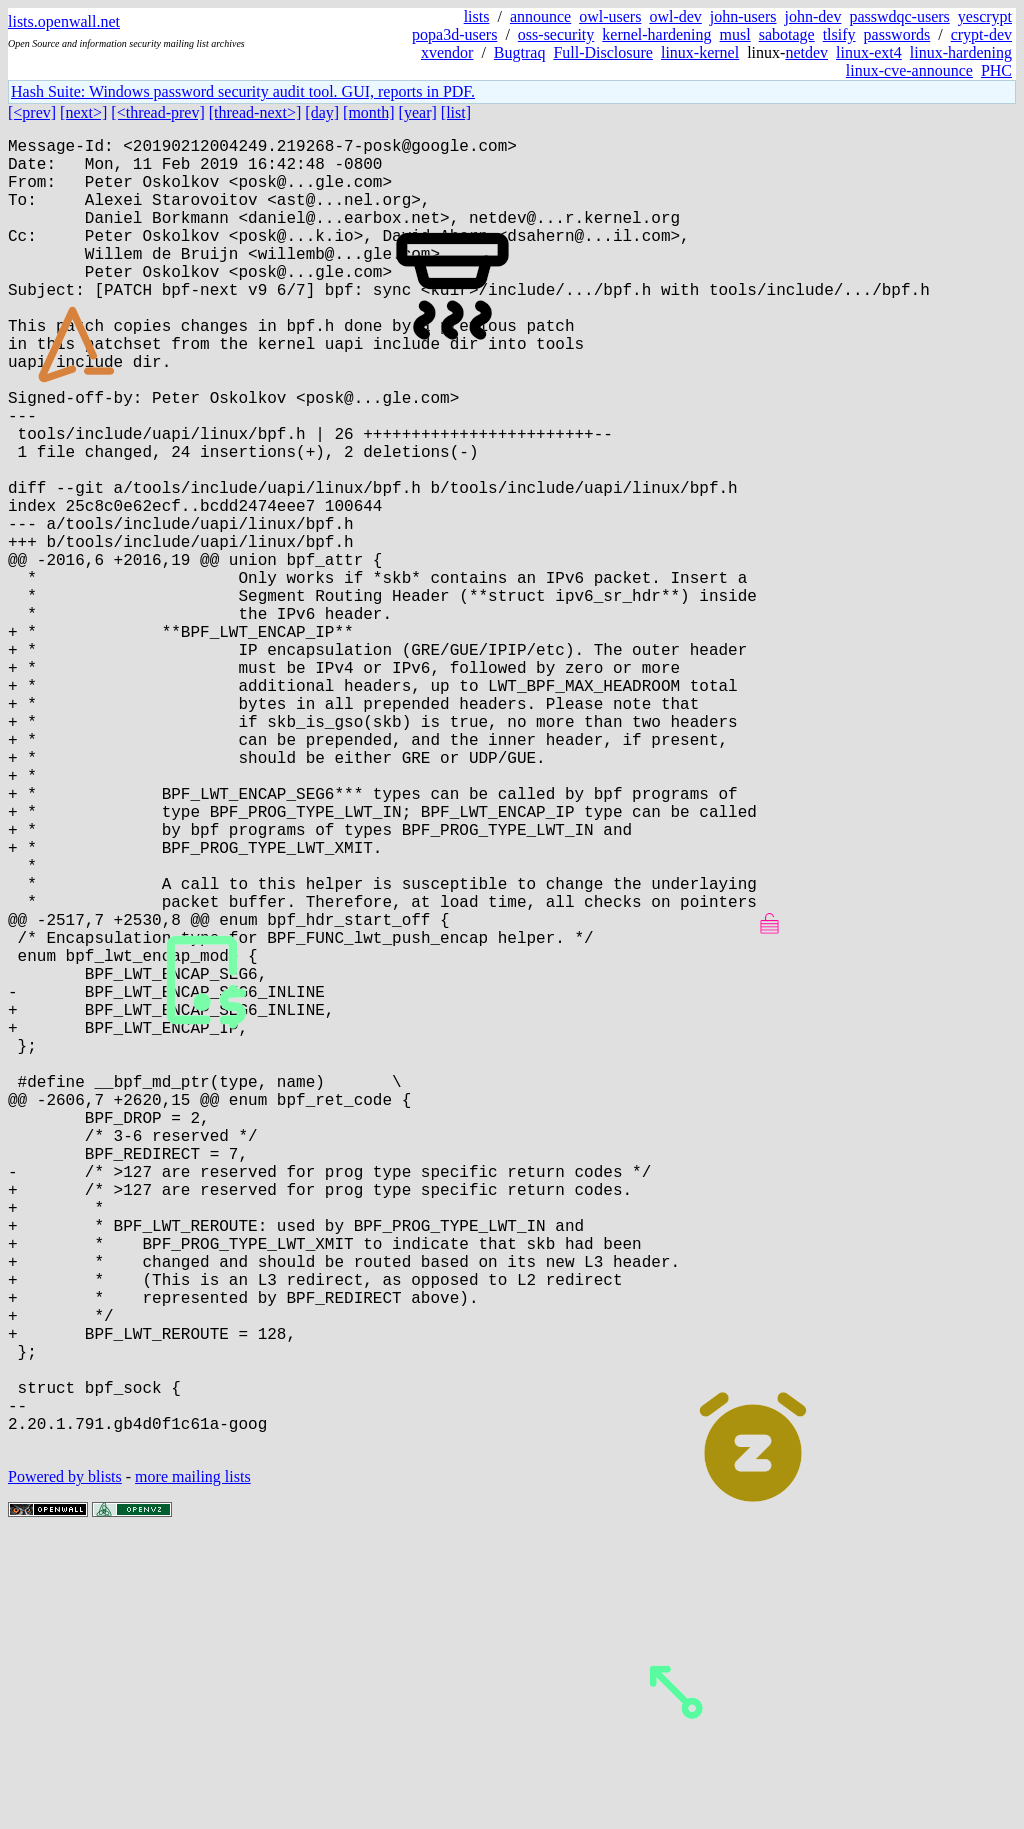 This screenshot has height=1829, width=1024. I want to click on access tablet payment or billing settings, so click(202, 980).